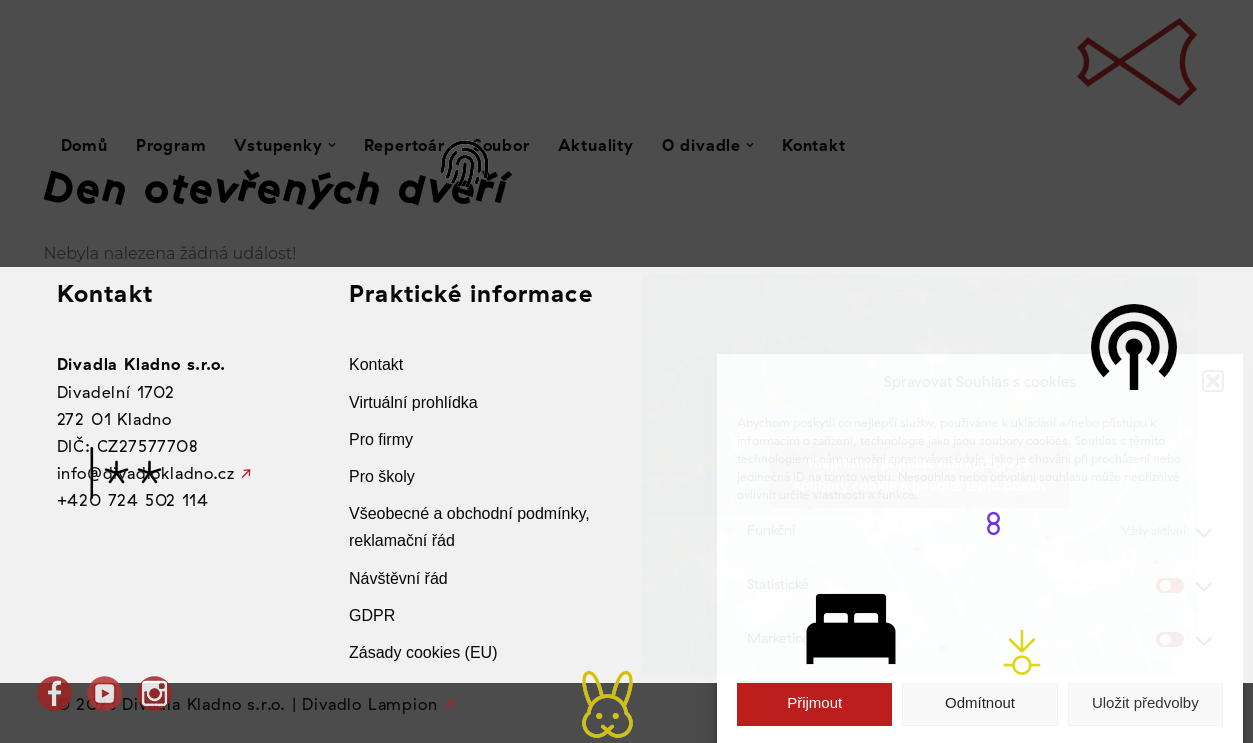  What do you see at coordinates (465, 164) in the screenshot?
I see `authenticate with biometric fingerprint` at bounding box center [465, 164].